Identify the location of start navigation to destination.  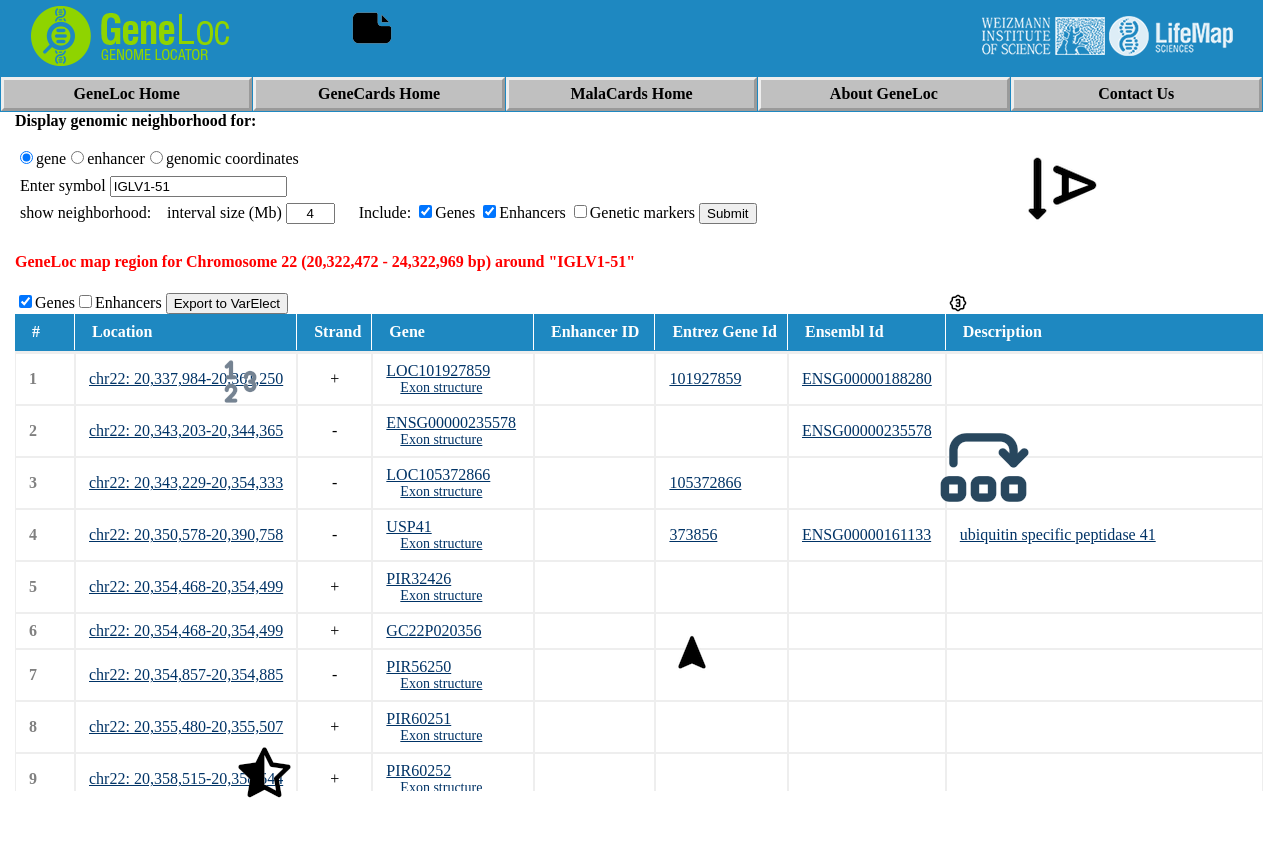
(692, 652).